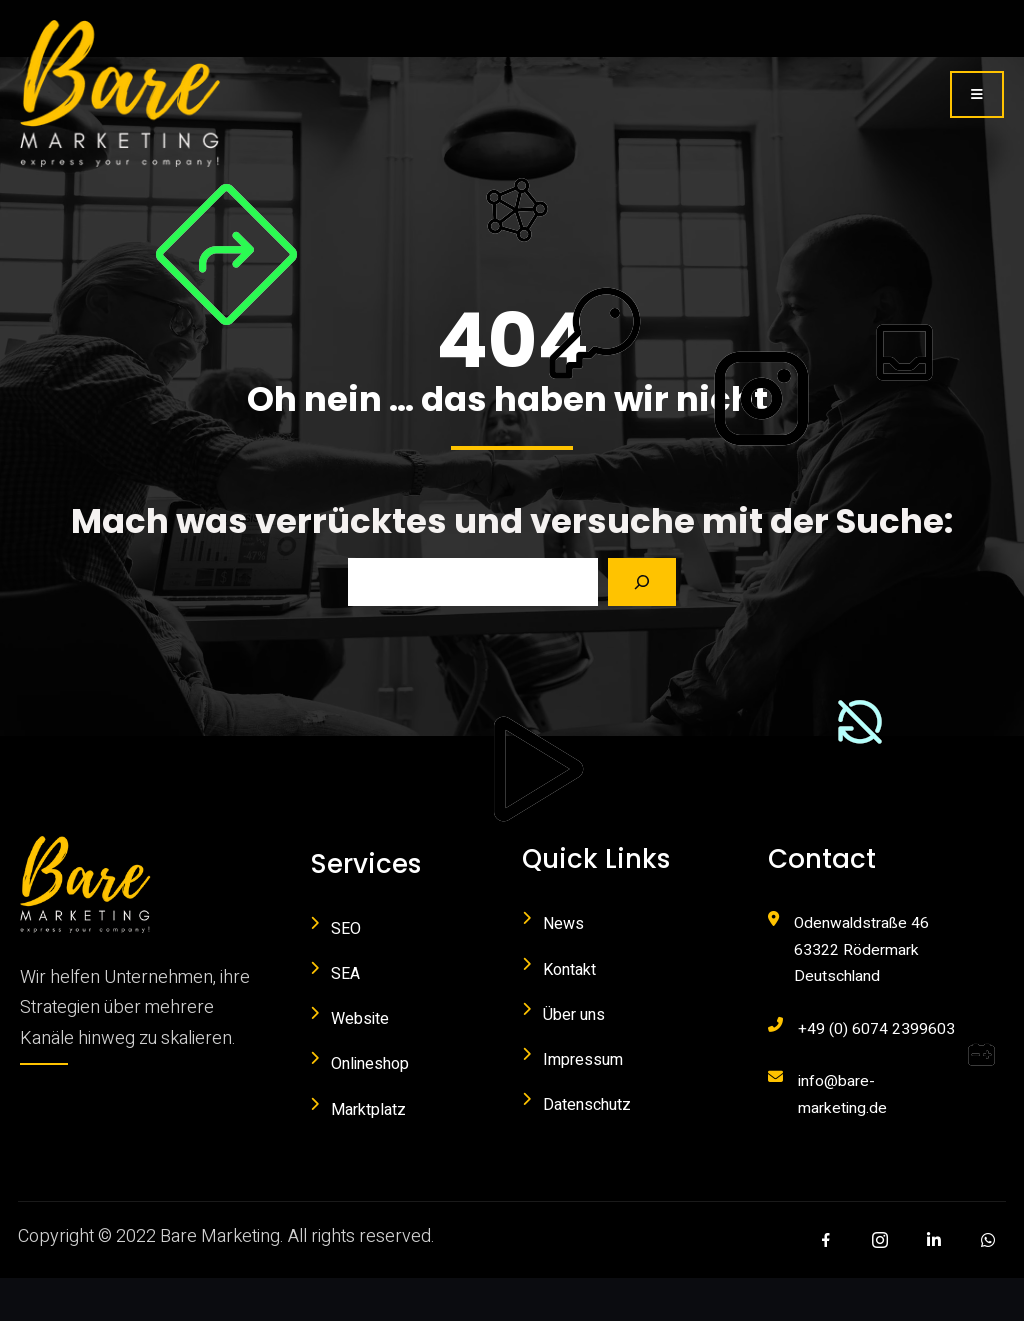  What do you see at coordinates (593, 335) in the screenshot?
I see `access security or password settings` at bounding box center [593, 335].